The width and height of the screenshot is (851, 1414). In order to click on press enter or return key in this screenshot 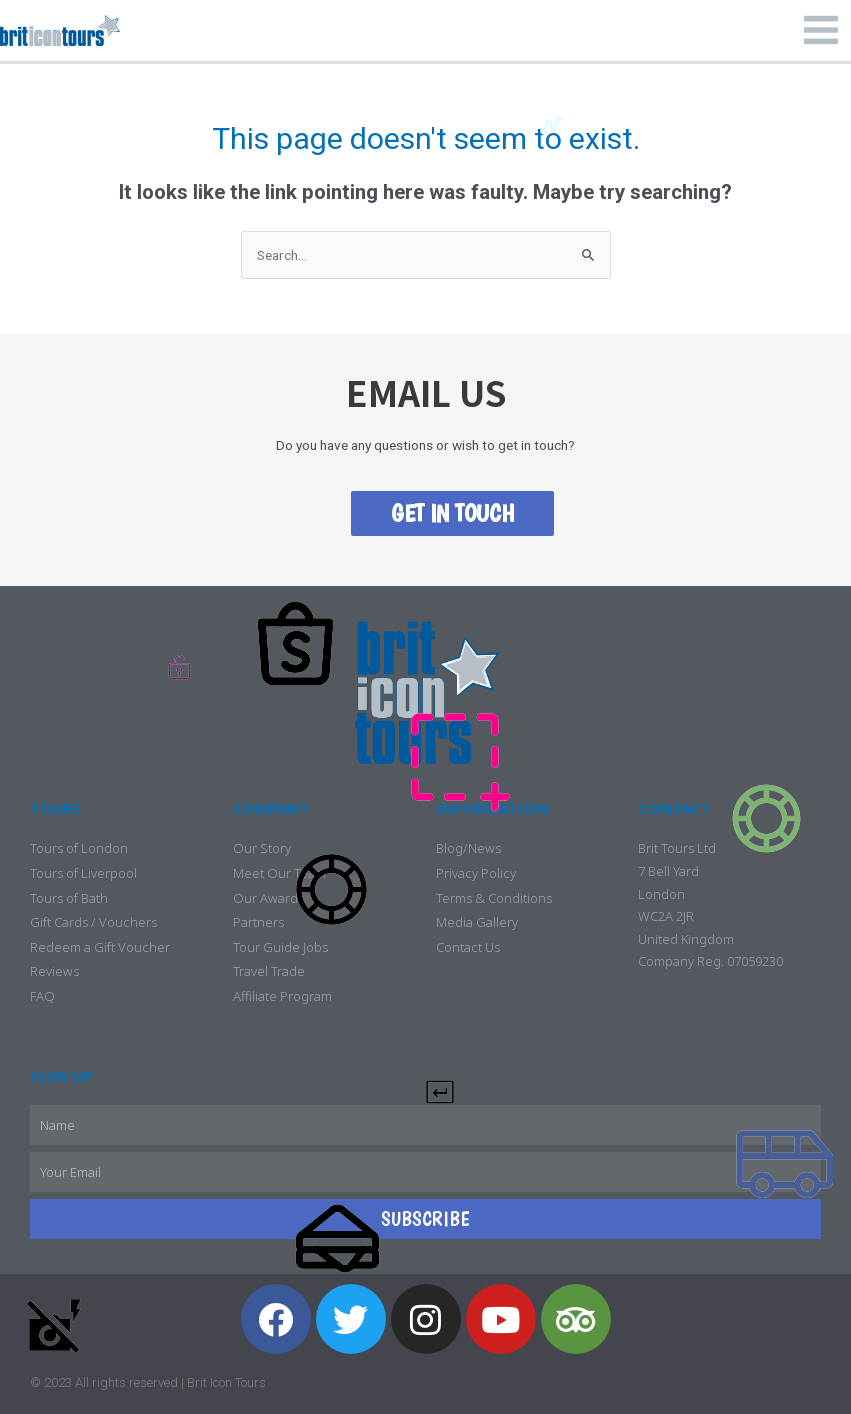, I will do `click(440, 1092)`.